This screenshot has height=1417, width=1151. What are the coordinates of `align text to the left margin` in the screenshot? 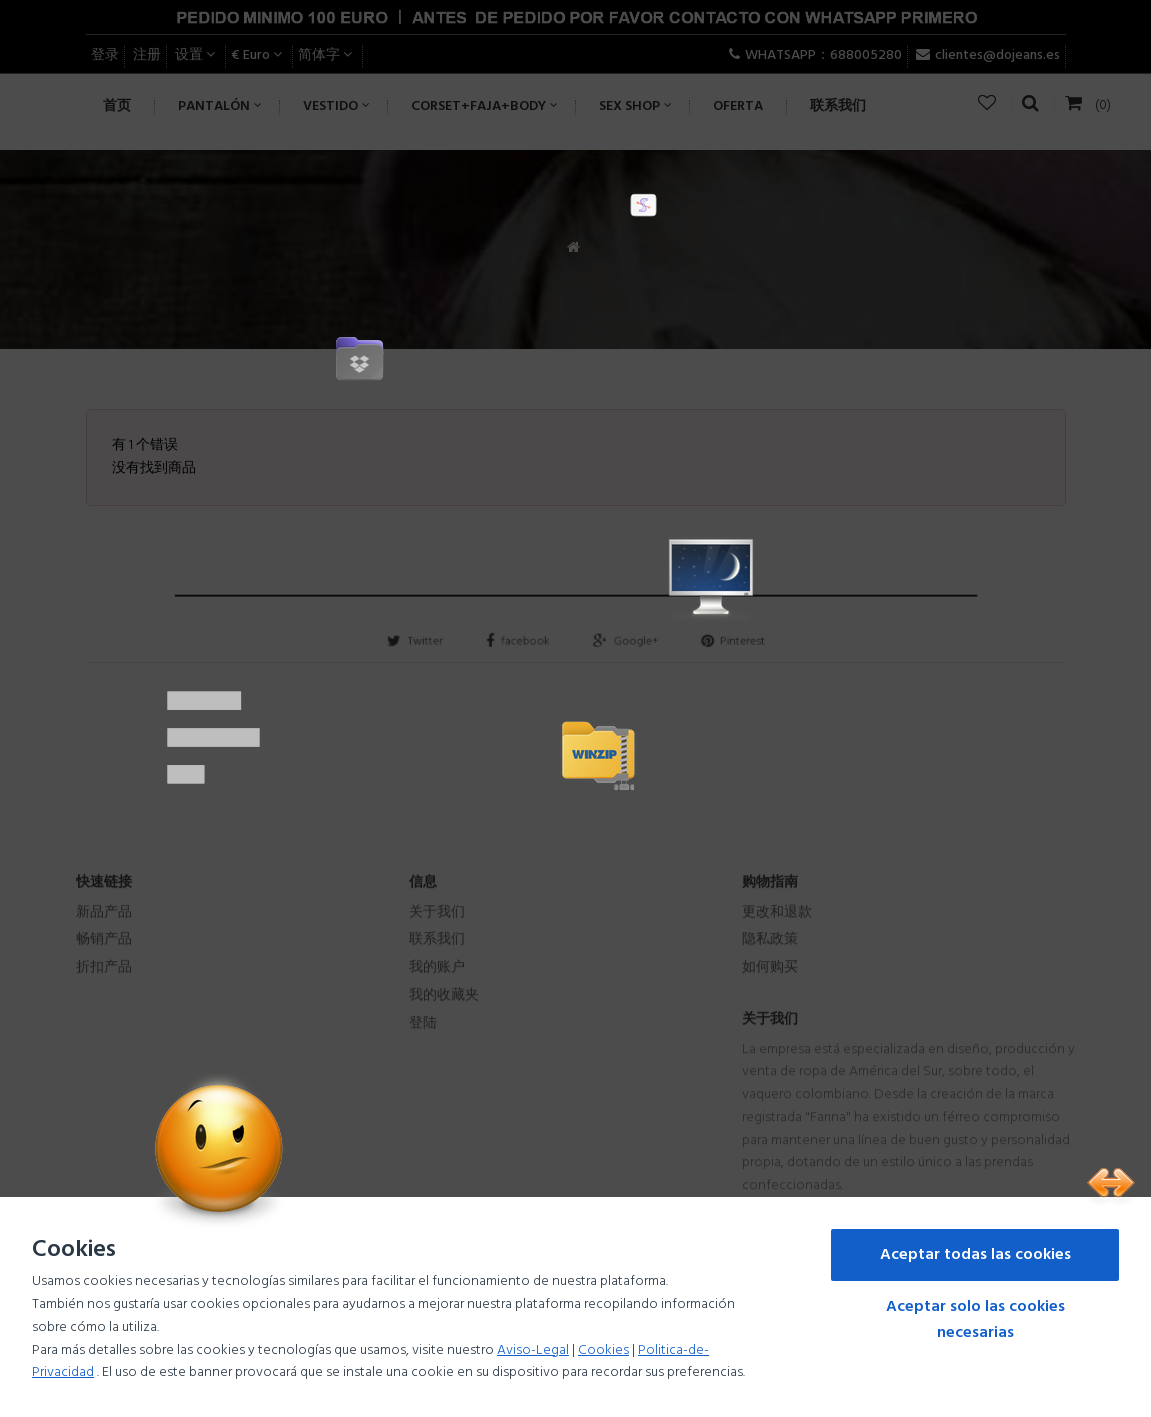 It's located at (213, 737).